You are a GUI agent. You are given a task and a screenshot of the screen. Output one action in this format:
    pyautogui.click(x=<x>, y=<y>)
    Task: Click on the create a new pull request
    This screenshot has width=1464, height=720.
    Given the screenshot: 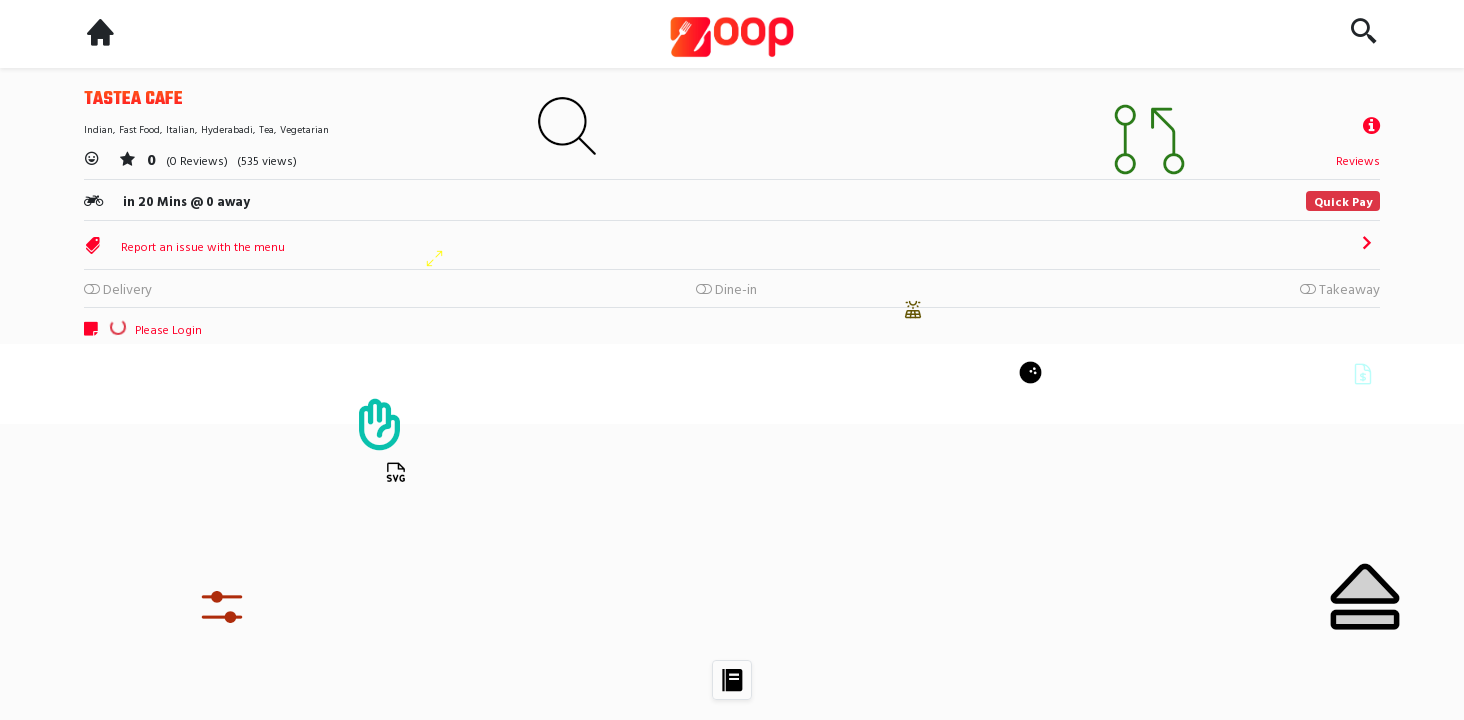 What is the action you would take?
    pyautogui.click(x=1146, y=139)
    